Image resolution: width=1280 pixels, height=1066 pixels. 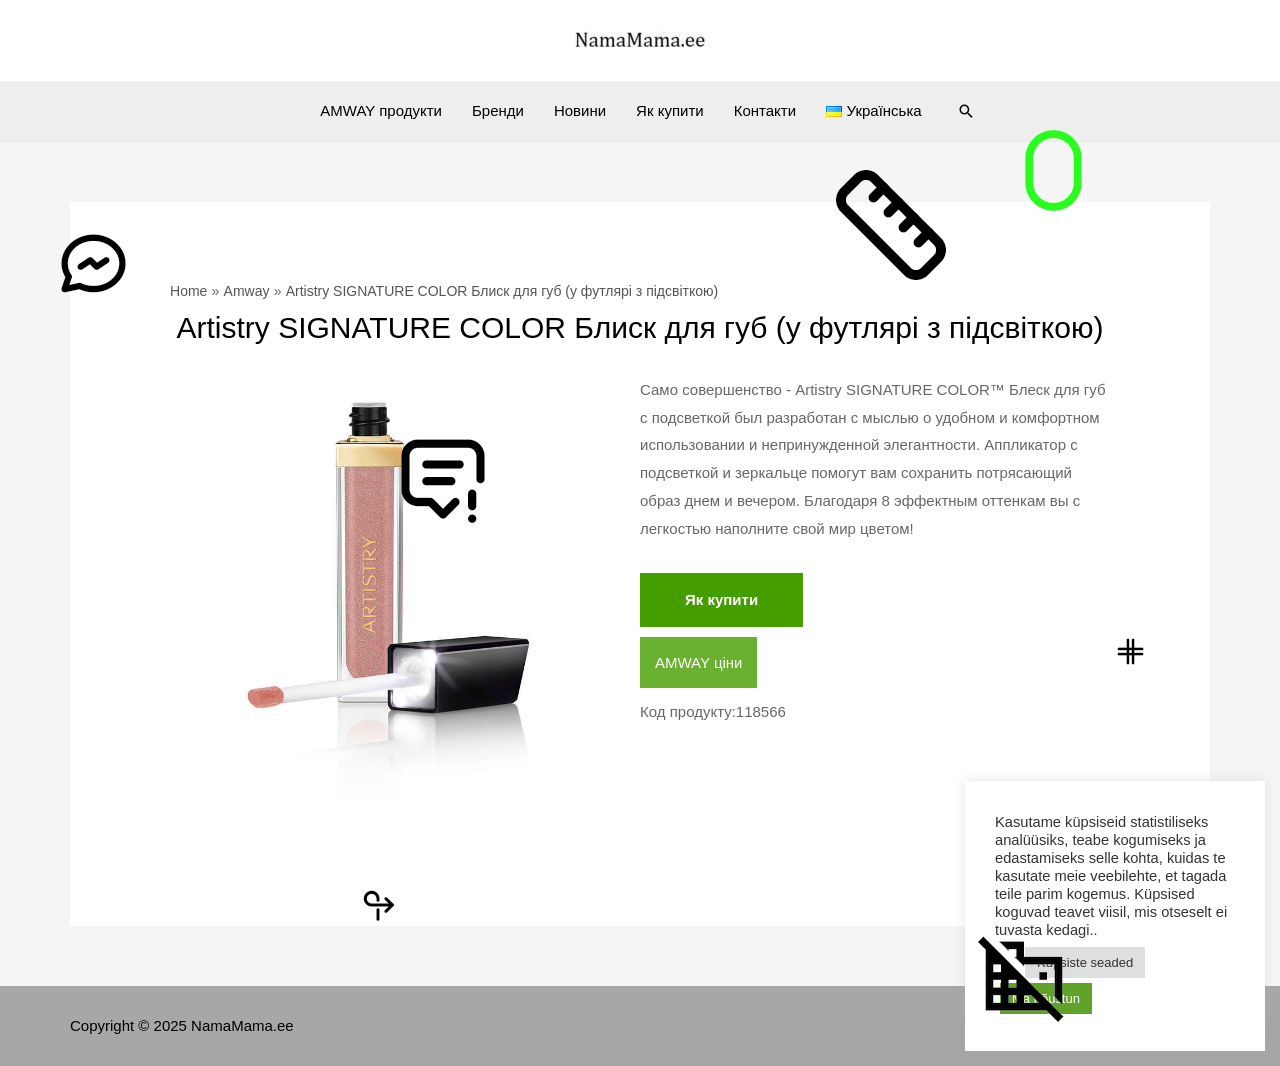 What do you see at coordinates (1130, 651) in the screenshot?
I see `apply golden ratio grid overlay` at bounding box center [1130, 651].